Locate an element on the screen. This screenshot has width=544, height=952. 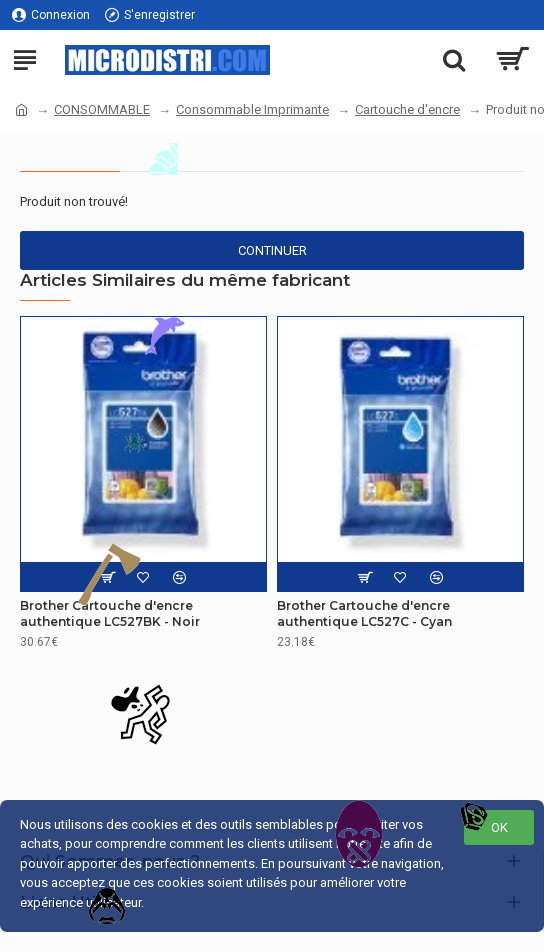
equip hatchet tool or weapon is located at coordinates (109, 574).